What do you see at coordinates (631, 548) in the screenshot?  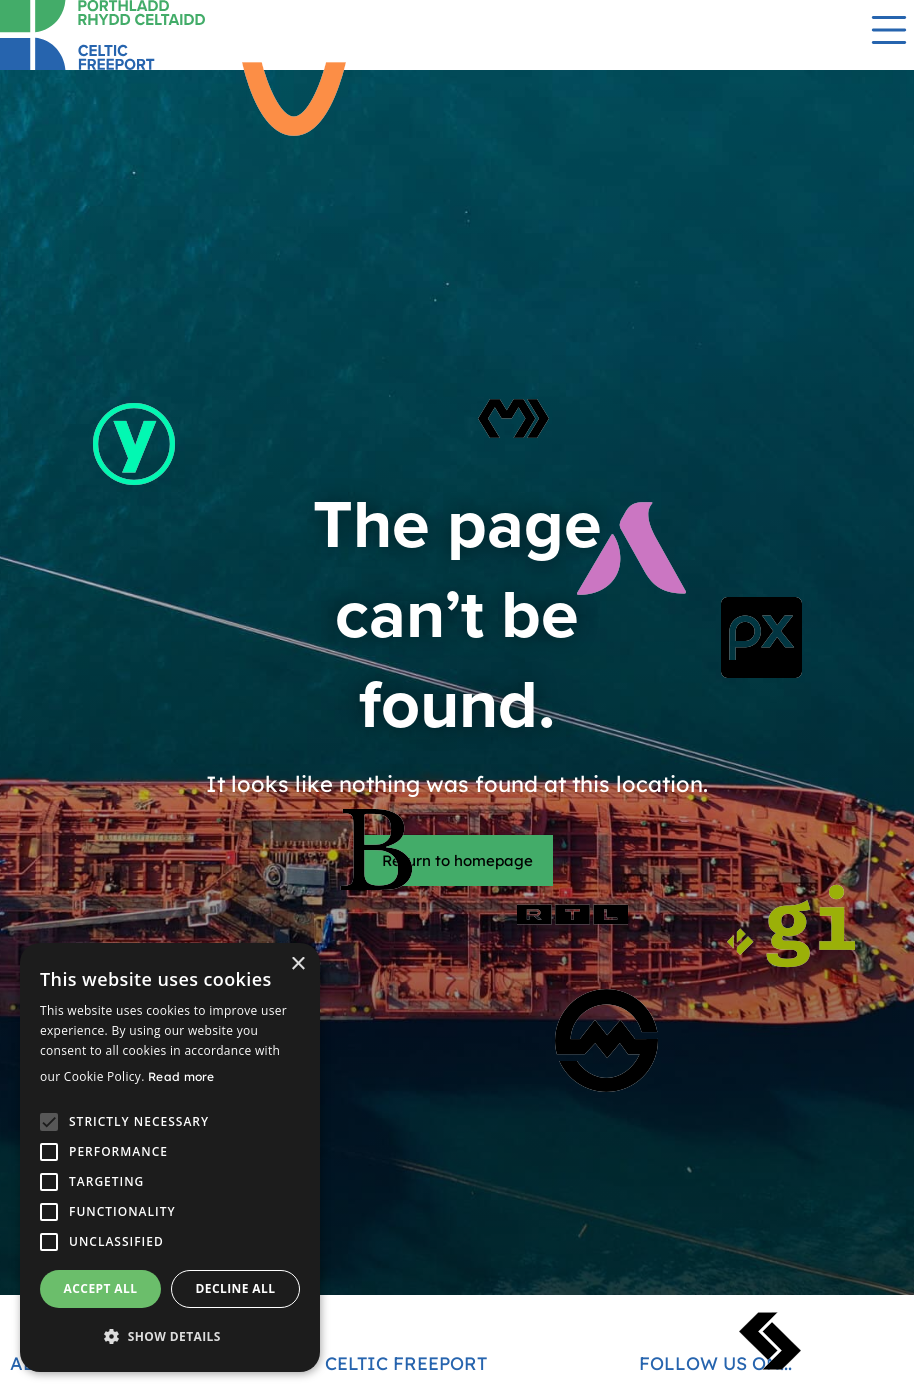 I see `akasa air airline logo` at bounding box center [631, 548].